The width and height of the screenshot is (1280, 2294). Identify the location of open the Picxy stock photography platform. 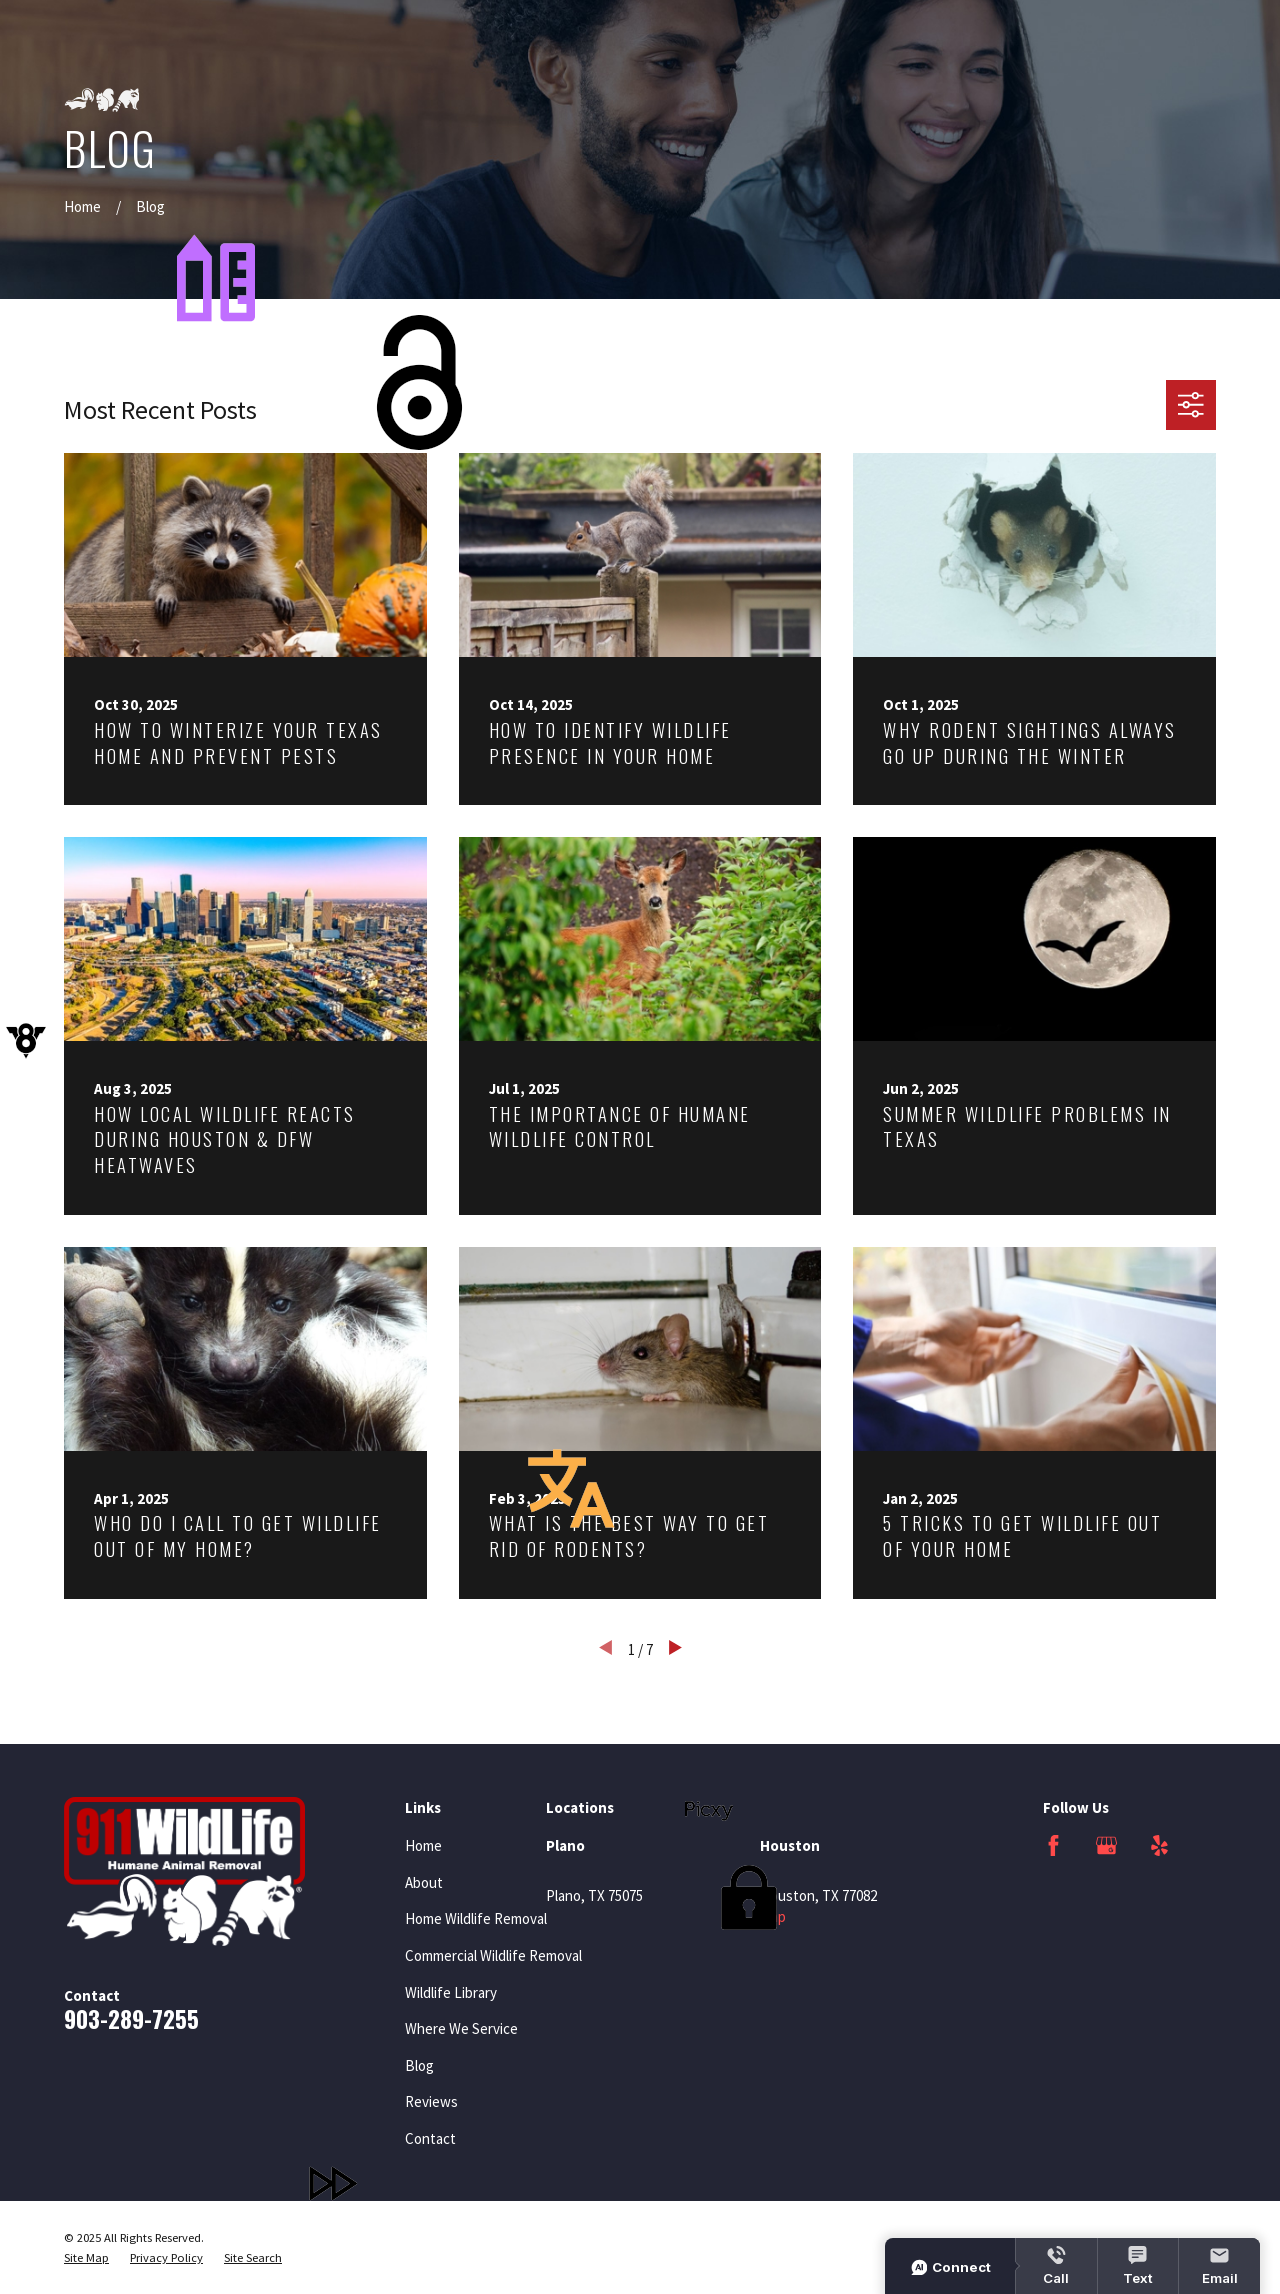
(709, 1811).